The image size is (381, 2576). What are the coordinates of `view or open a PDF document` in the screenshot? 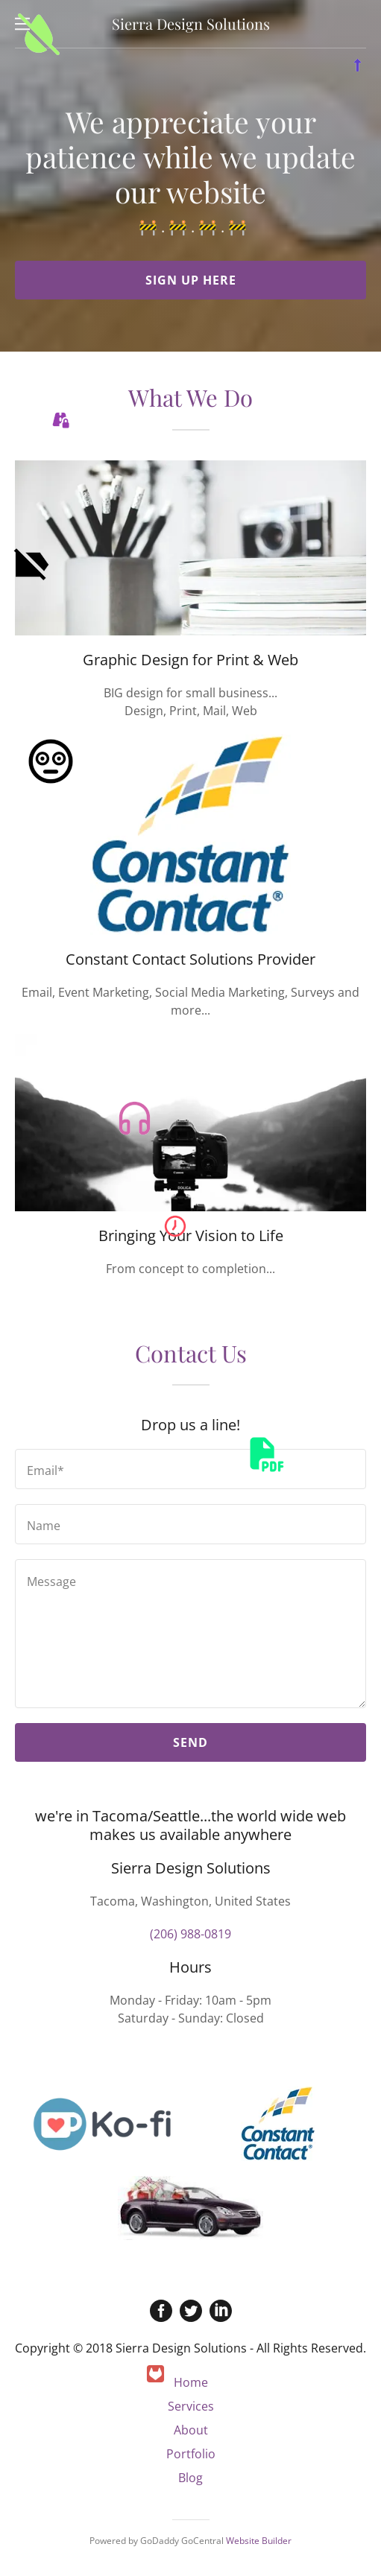 It's located at (266, 1453).